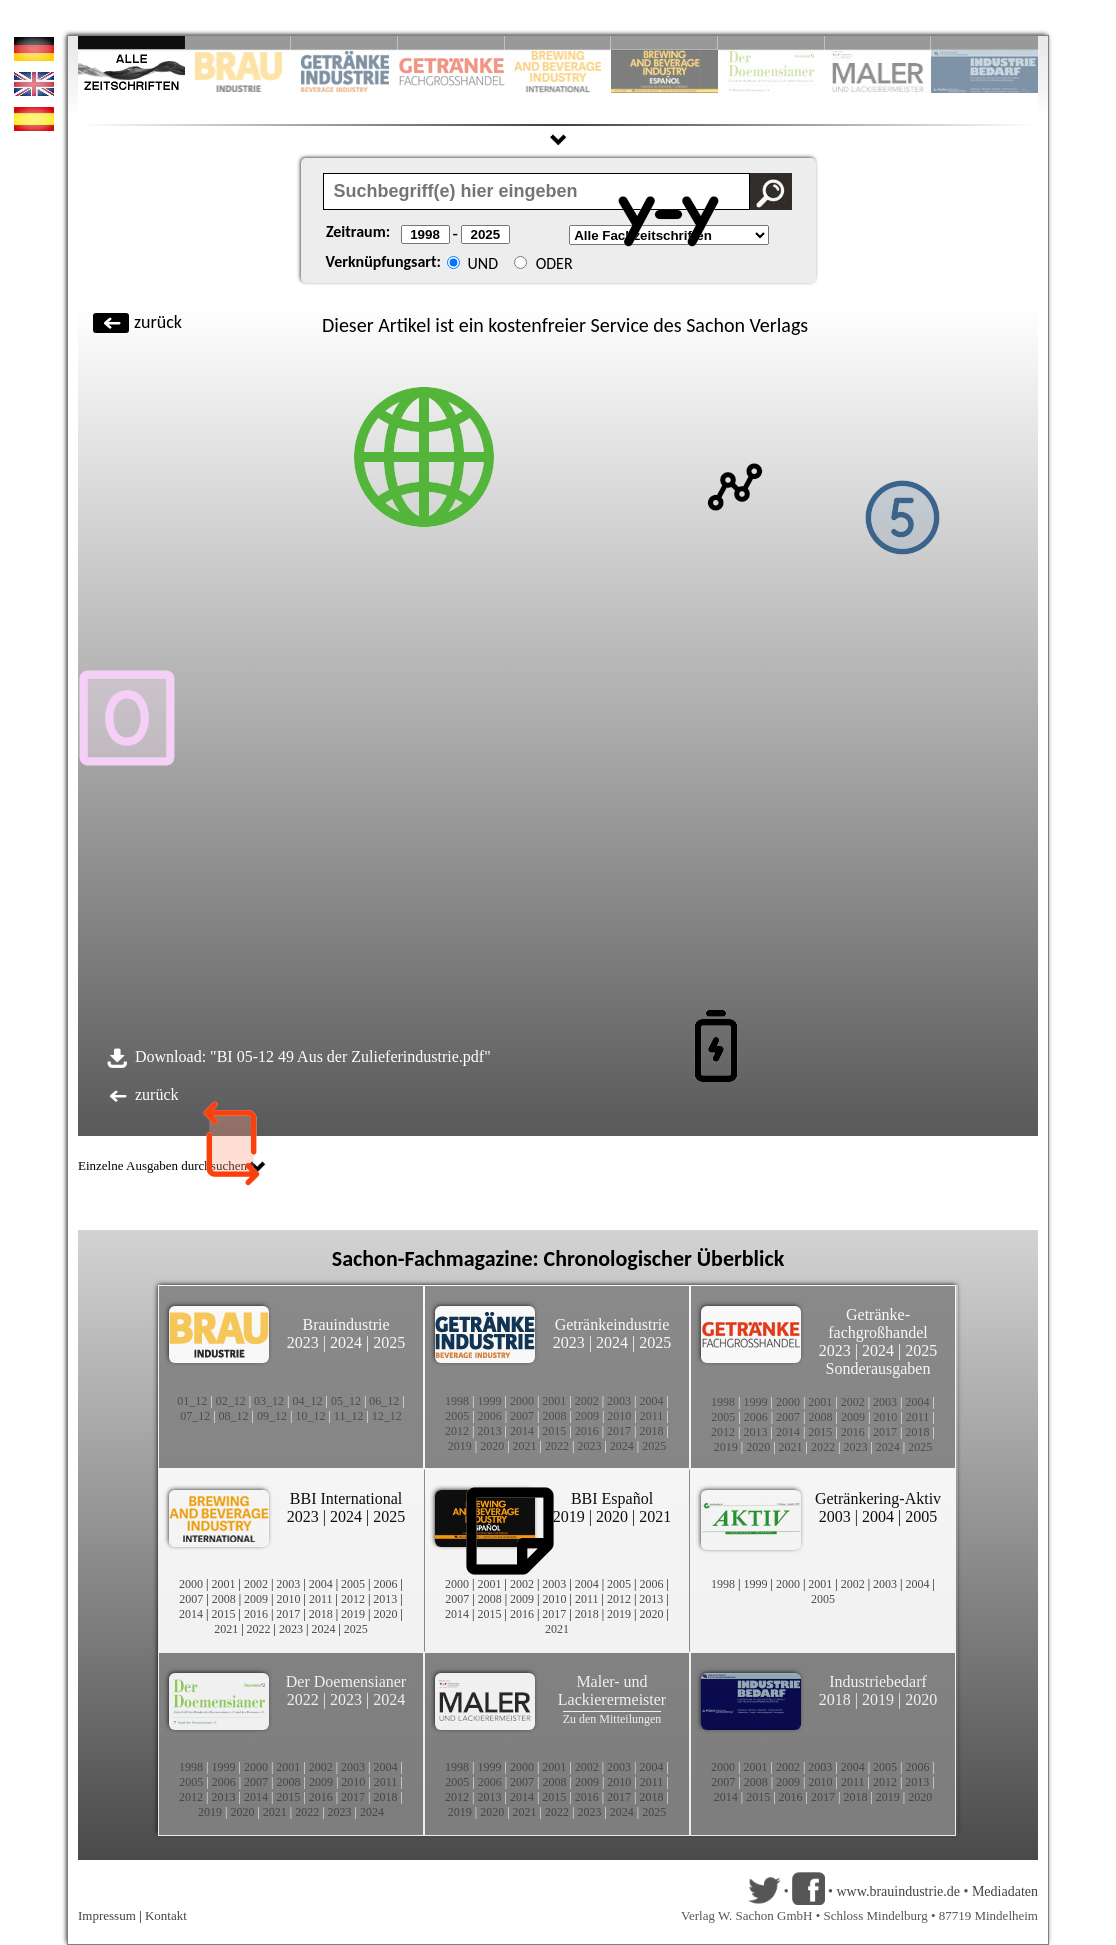 This screenshot has width=1116, height=1945. What do you see at coordinates (127, 718) in the screenshot?
I see `indicates the number zero in a numeric input or display` at bounding box center [127, 718].